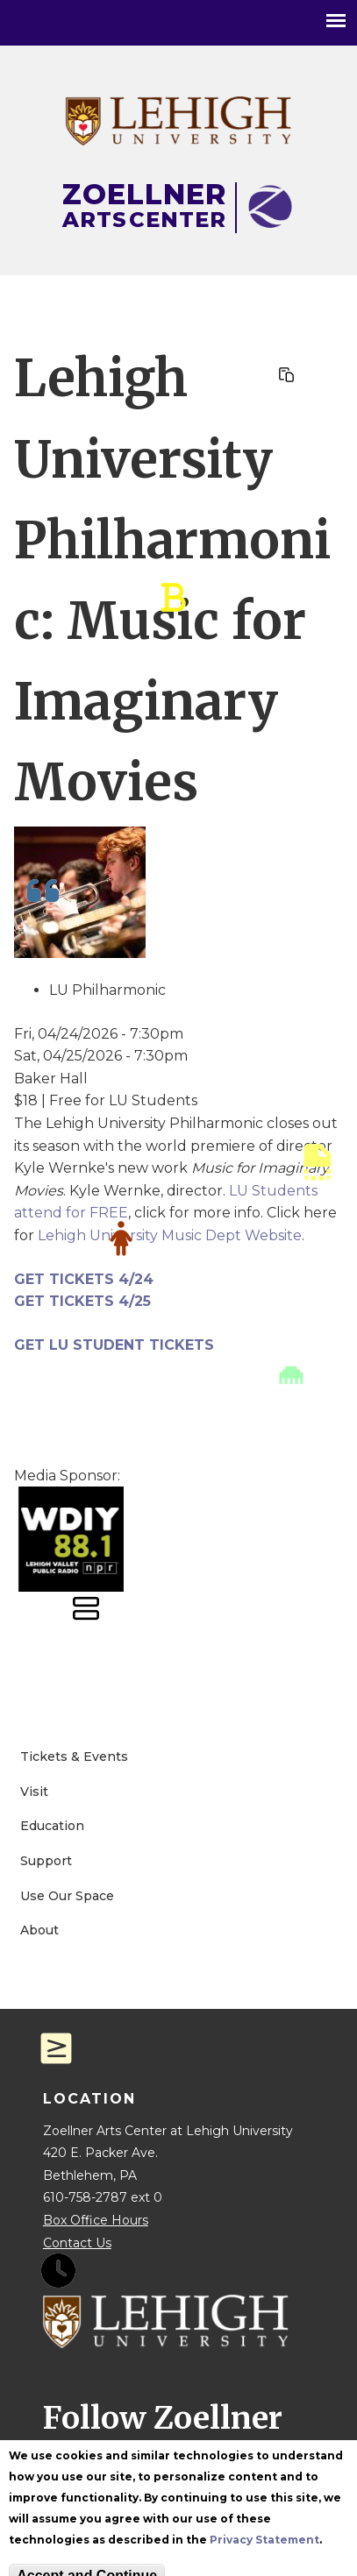 This screenshot has width=357, height=2576. Describe the element at coordinates (173, 597) in the screenshot. I see `apply bold formatting to selected text` at that location.